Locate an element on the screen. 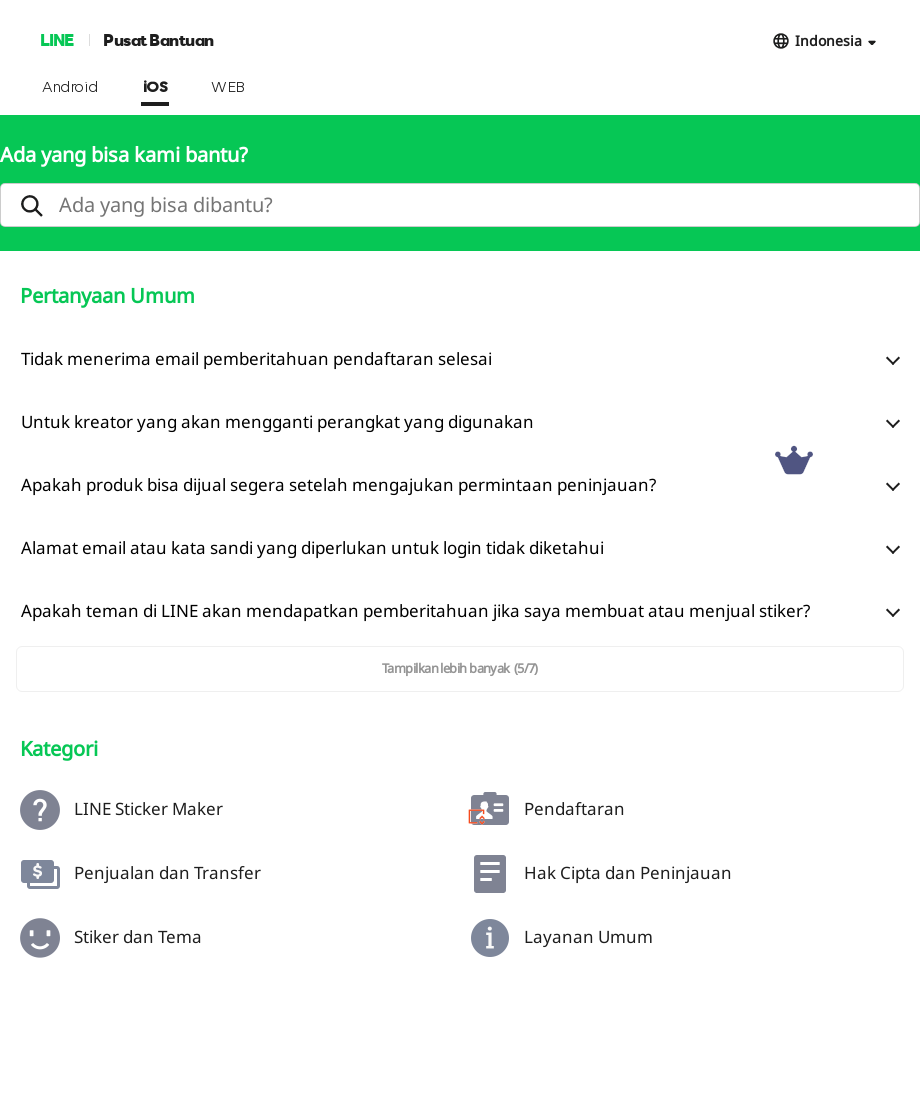 The image size is (920, 1098). web awesome brand logo is located at coordinates (794, 461).